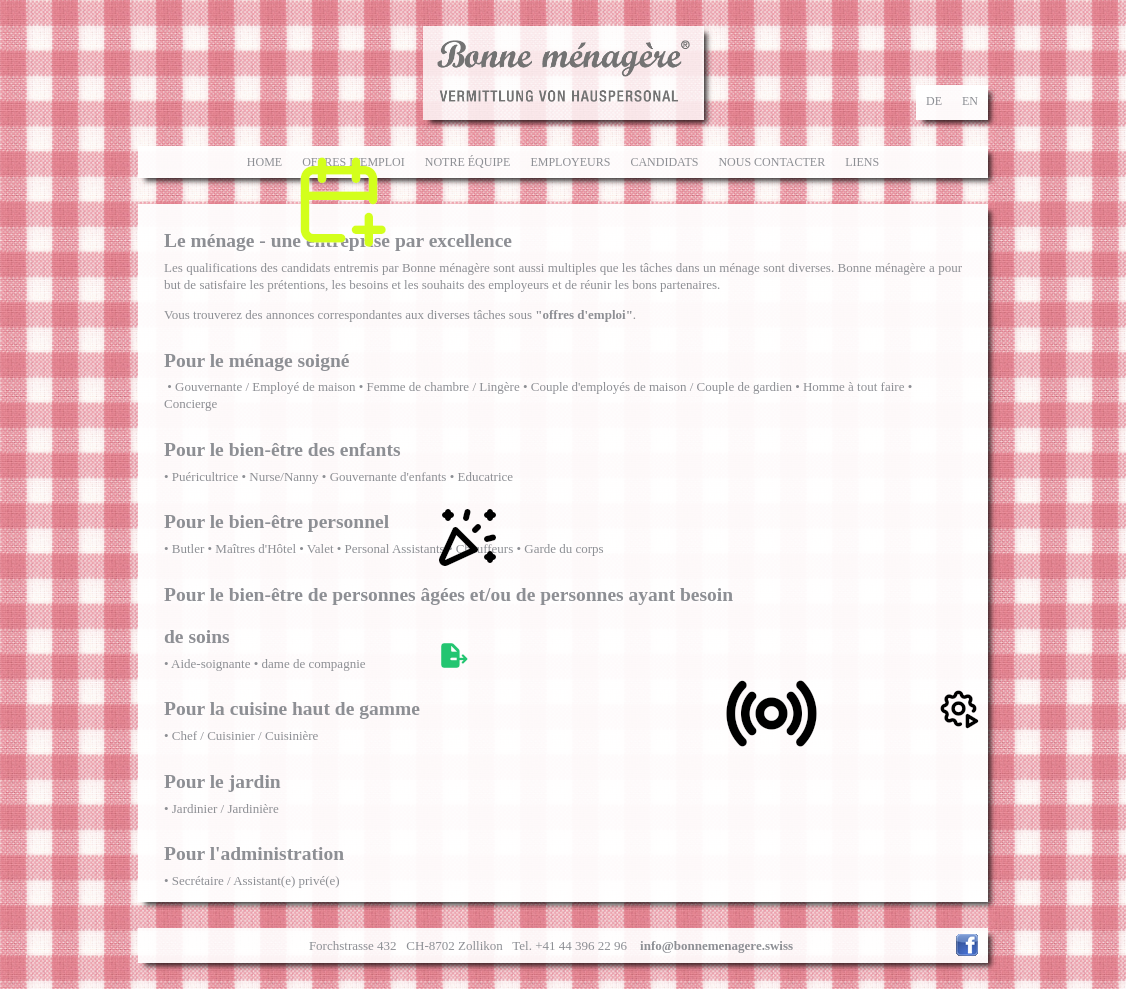 The width and height of the screenshot is (1126, 989). I want to click on add a new event to calendar, so click(339, 200).